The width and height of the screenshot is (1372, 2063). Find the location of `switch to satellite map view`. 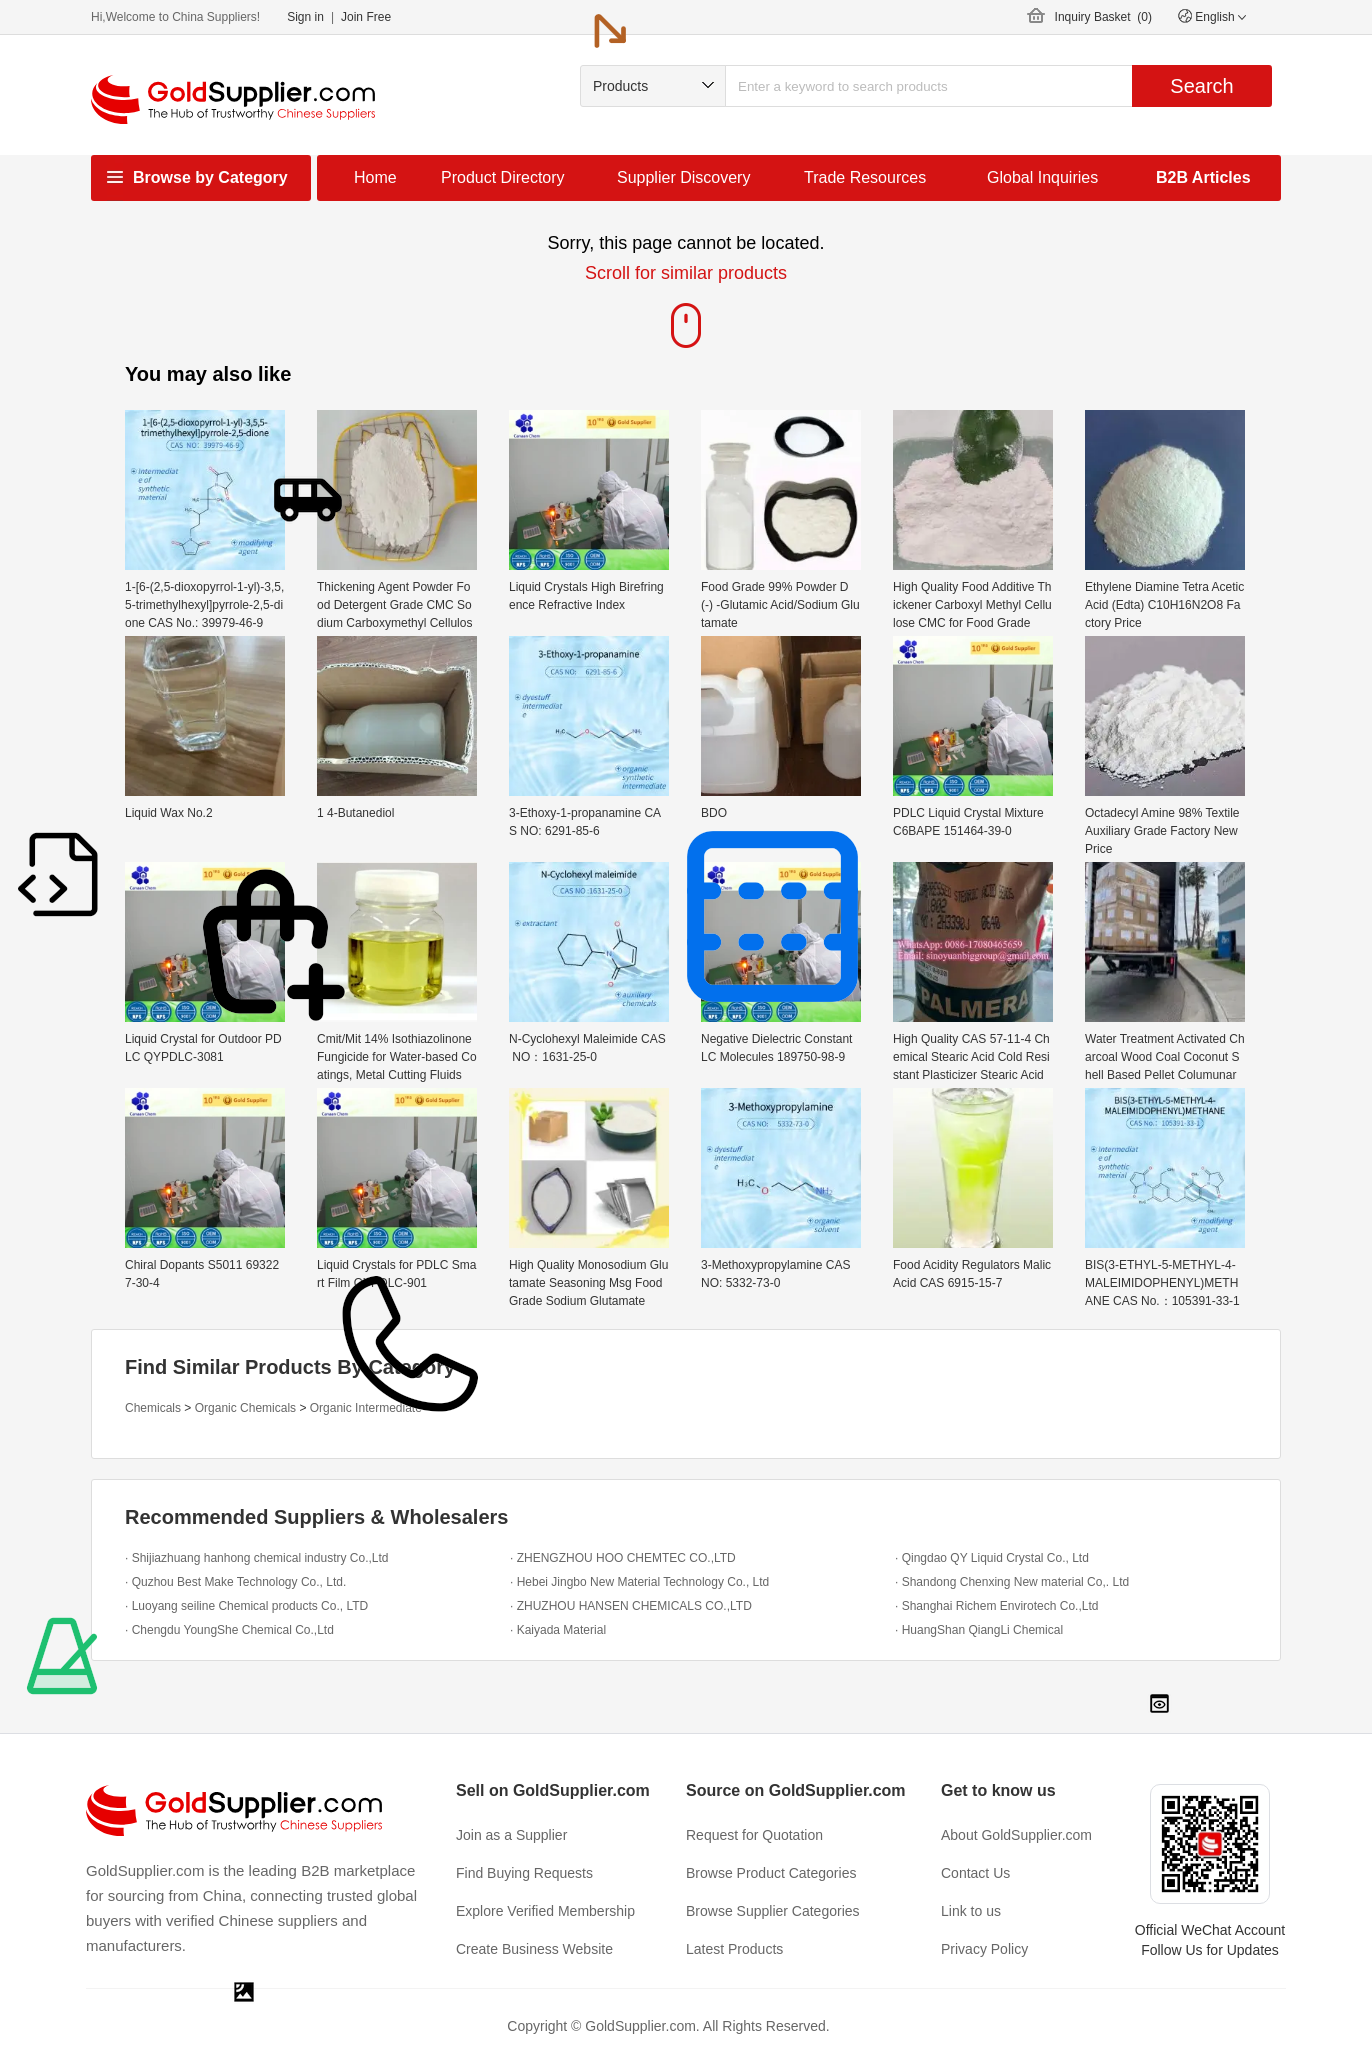

switch to satellite map view is located at coordinates (244, 1992).